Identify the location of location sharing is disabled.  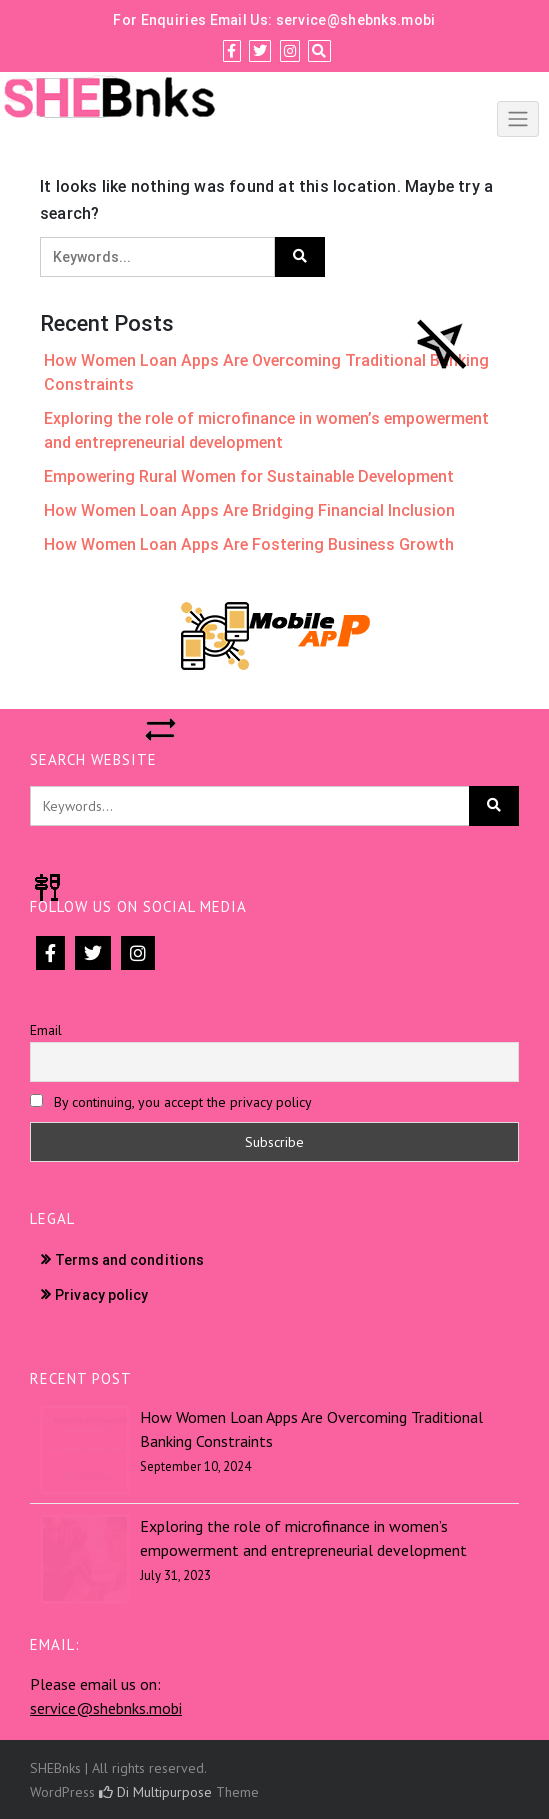
(440, 346).